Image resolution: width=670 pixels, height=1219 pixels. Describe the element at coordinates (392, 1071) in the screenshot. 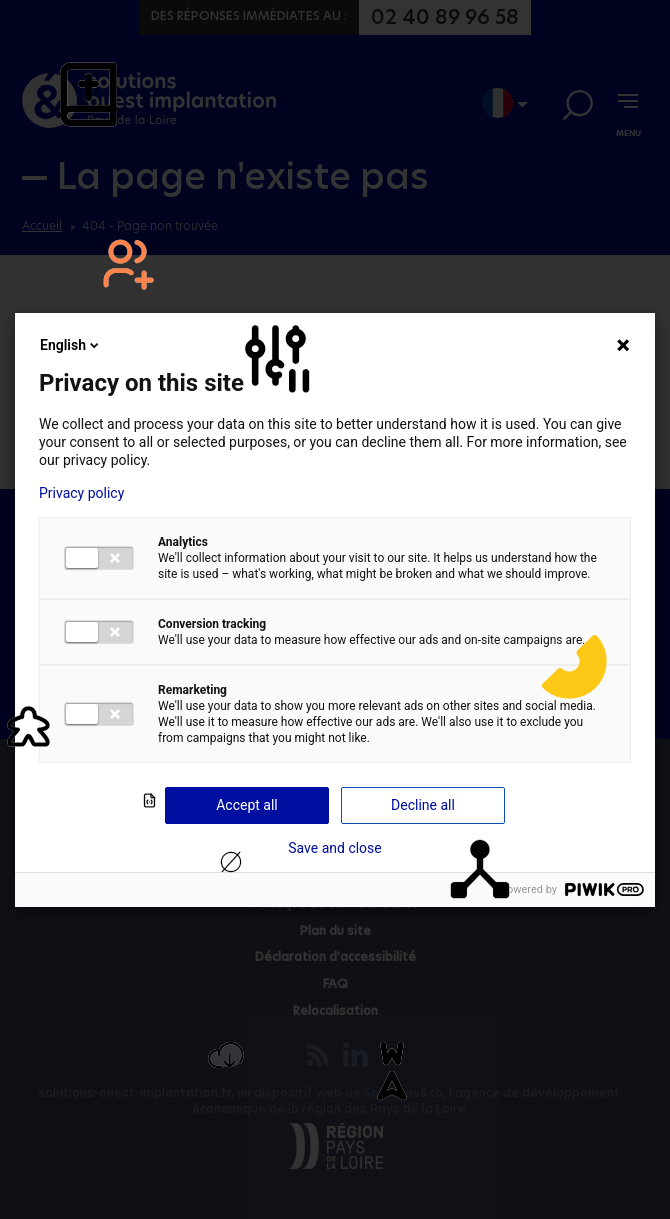

I see `navigate west` at that location.